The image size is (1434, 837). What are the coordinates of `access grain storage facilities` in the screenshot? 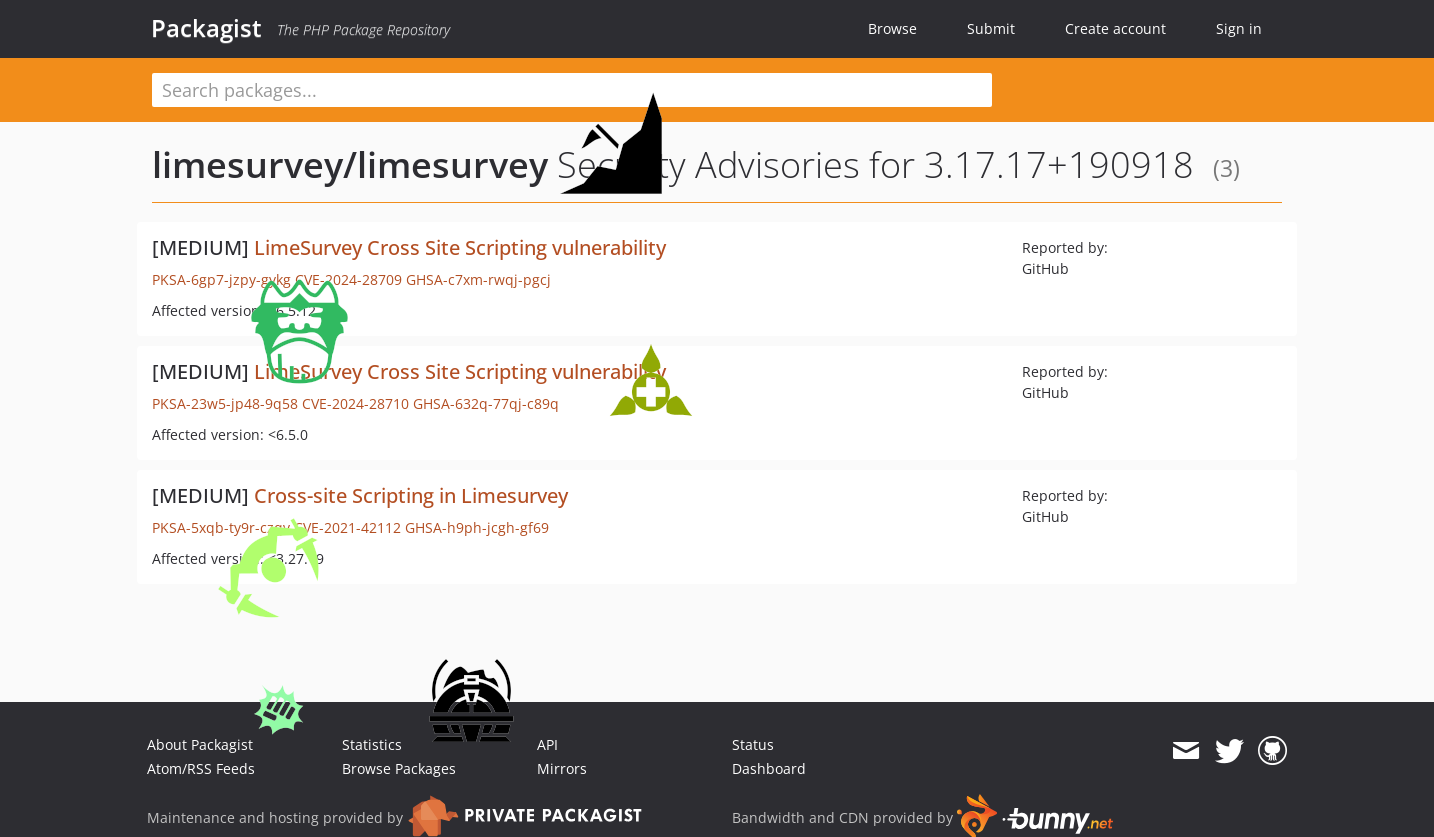 It's located at (471, 700).